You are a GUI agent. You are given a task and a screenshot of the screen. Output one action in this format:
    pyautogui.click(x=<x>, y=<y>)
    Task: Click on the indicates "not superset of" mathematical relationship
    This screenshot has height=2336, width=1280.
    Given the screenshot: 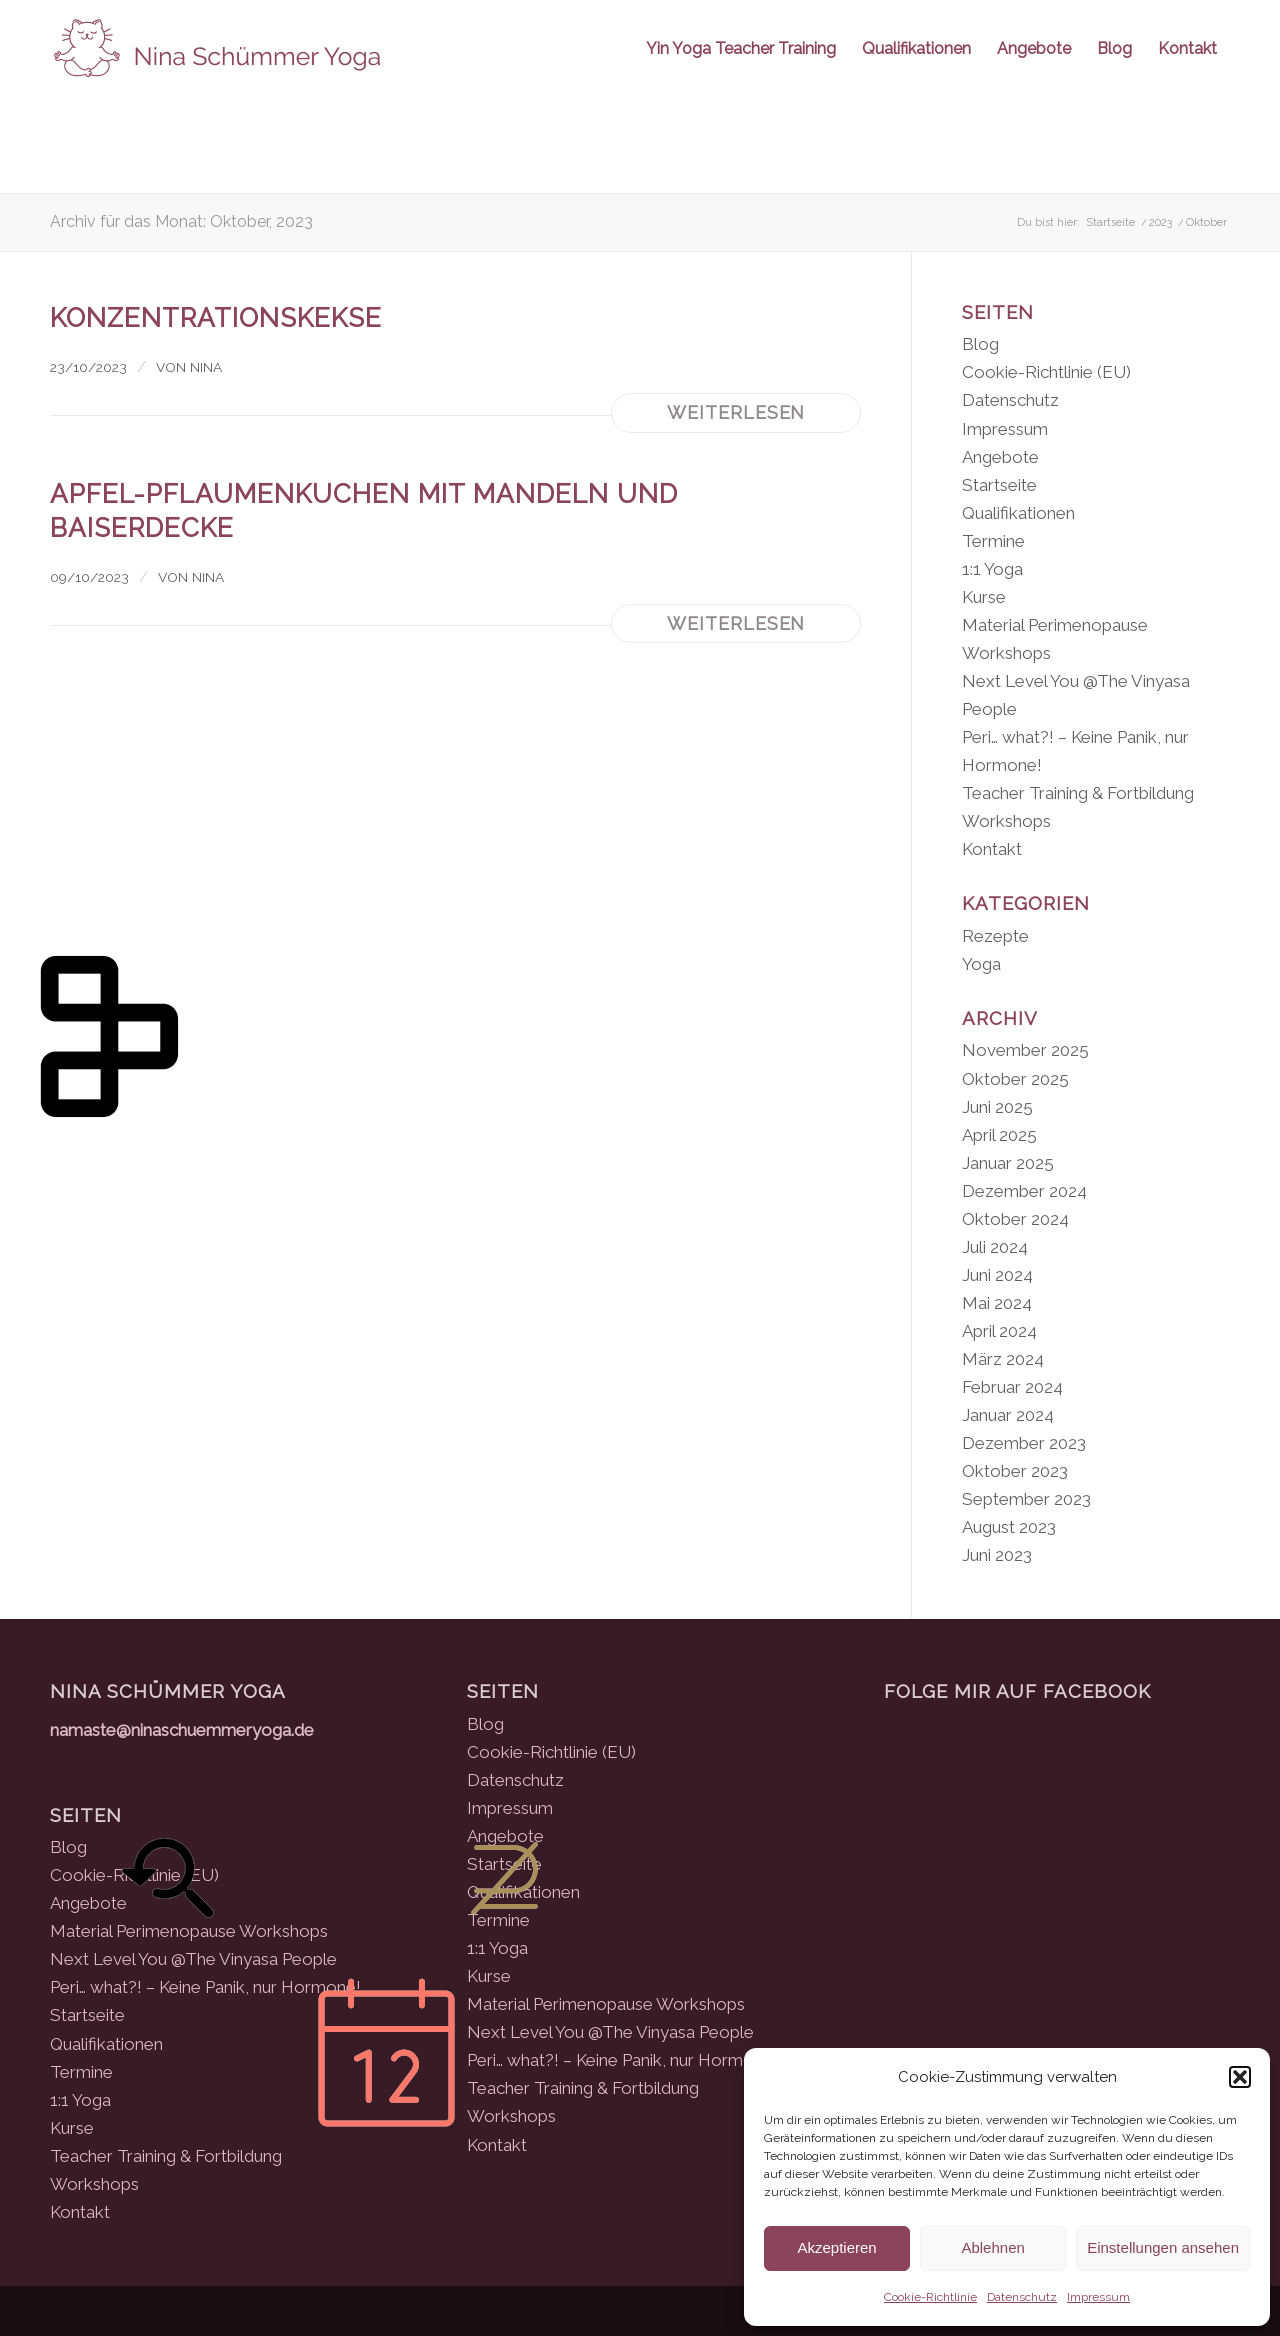 What is the action you would take?
    pyautogui.click(x=504, y=1878)
    